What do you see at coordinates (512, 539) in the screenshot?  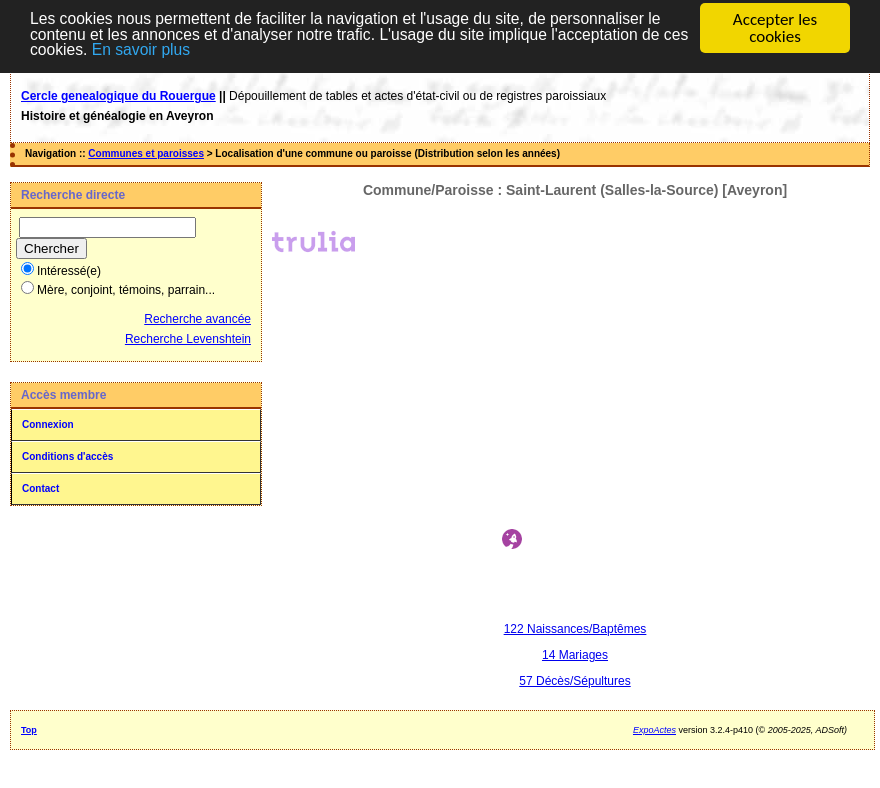 I see `starship cross-shell prompt branding` at bounding box center [512, 539].